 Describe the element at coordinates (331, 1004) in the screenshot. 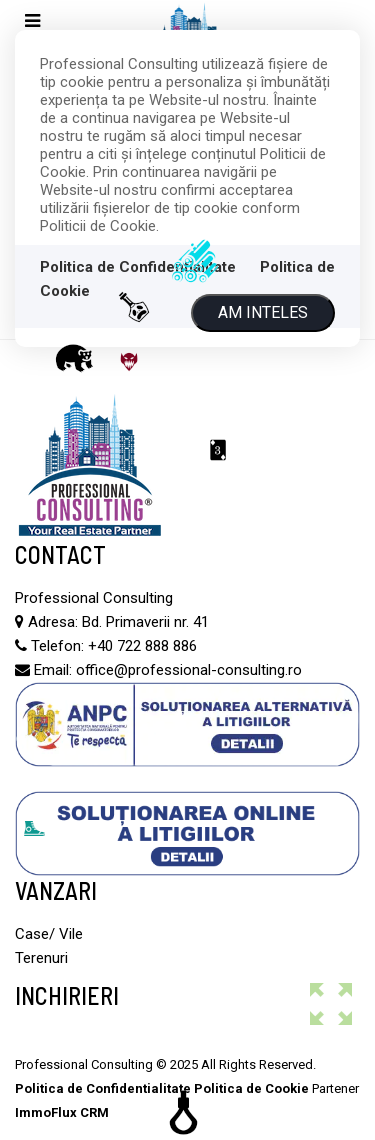

I see `expand content to fullscreen` at that location.